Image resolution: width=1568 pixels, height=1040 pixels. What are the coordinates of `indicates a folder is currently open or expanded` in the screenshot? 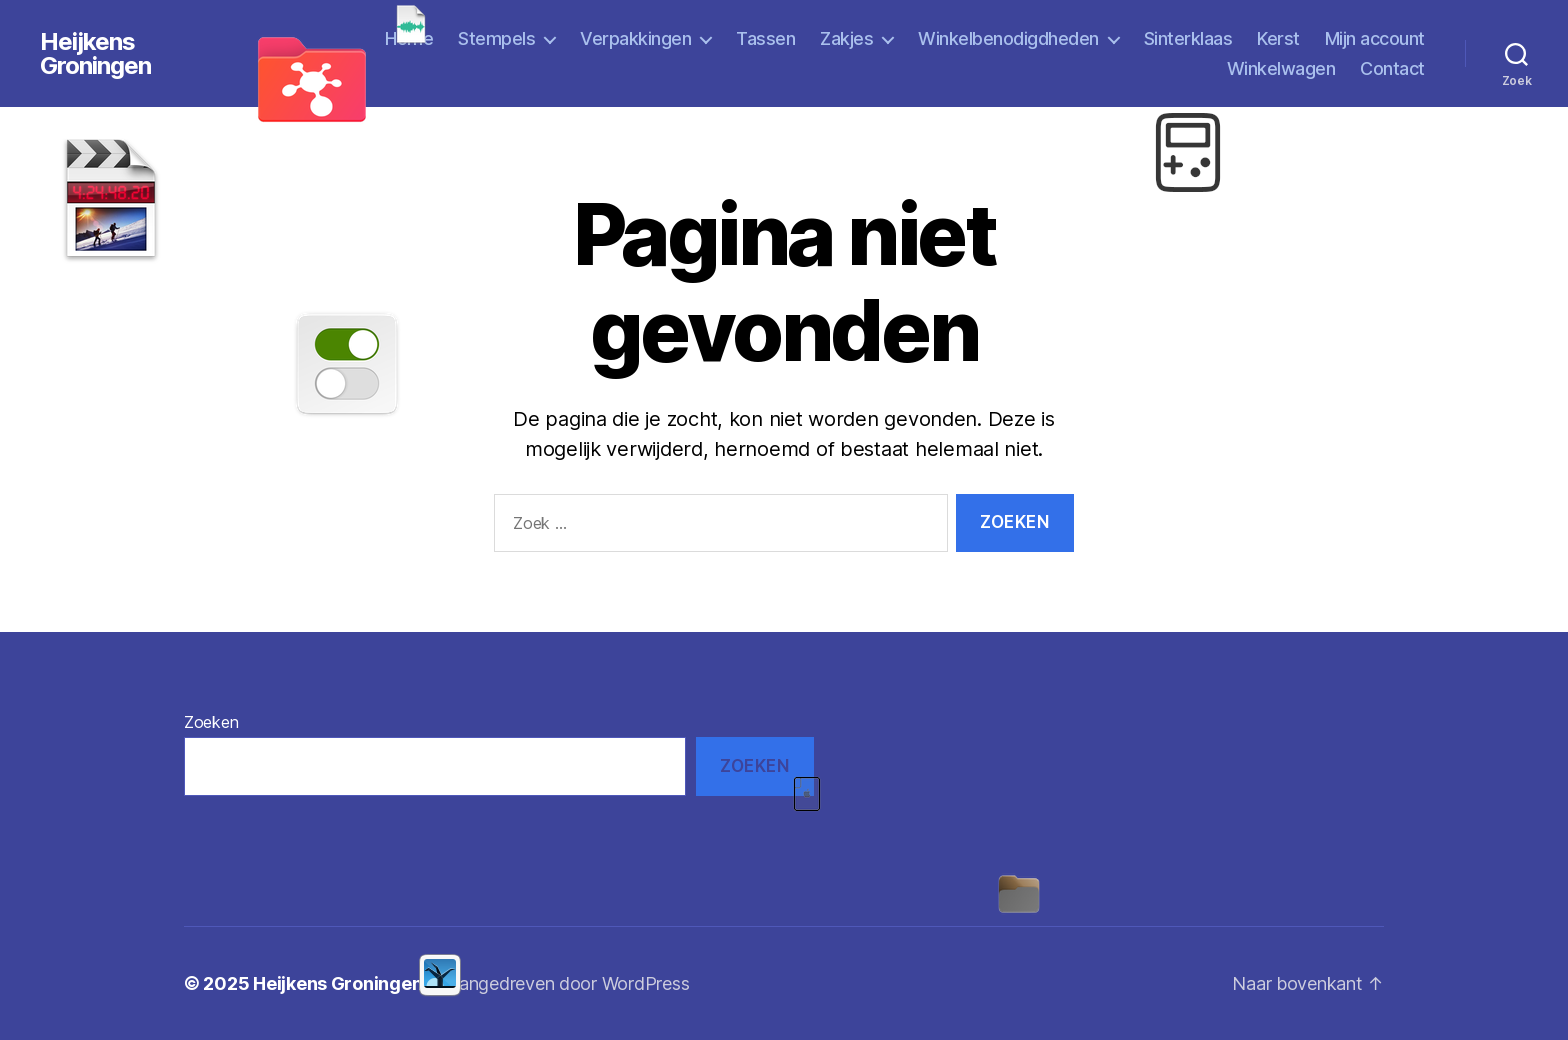 It's located at (1019, 894).